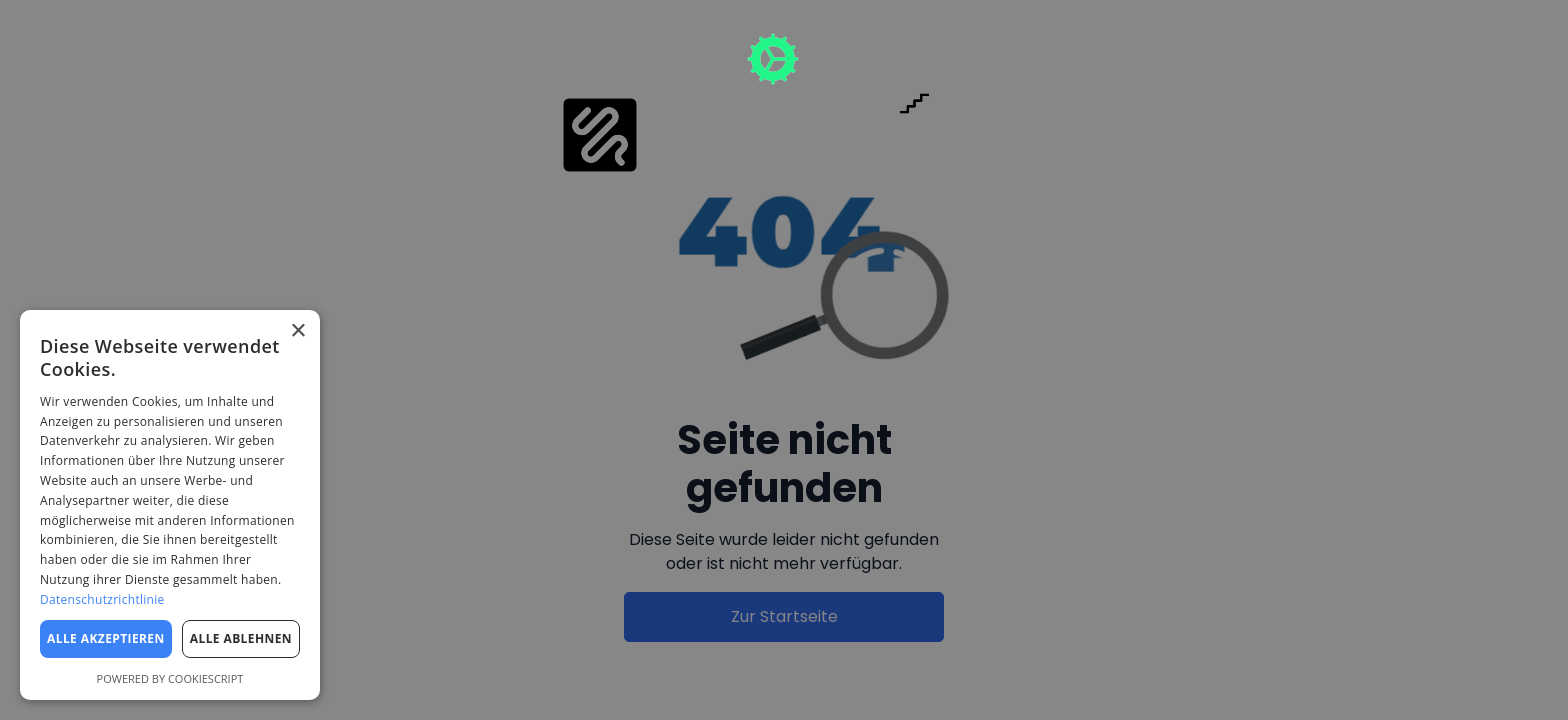  I want to click on access settings or preferences, so click(773, 59).